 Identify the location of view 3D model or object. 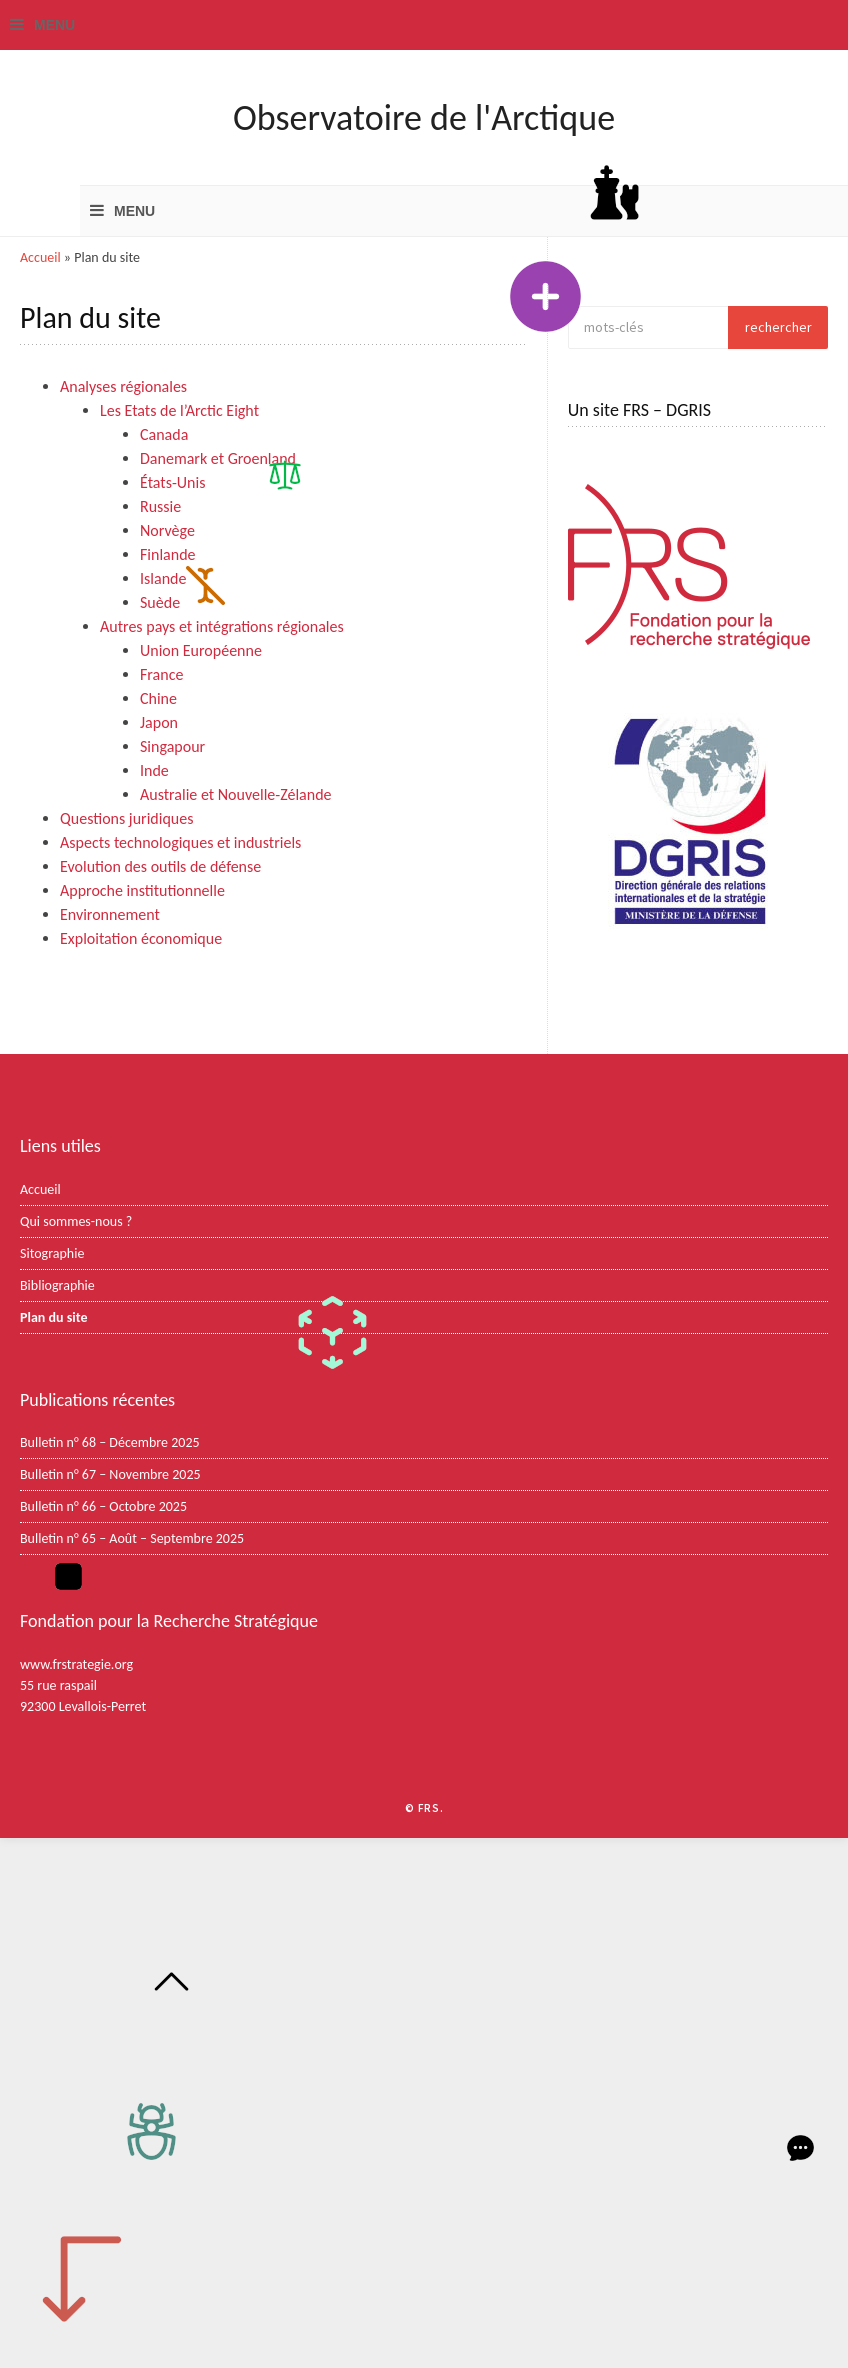
(332, 1332).